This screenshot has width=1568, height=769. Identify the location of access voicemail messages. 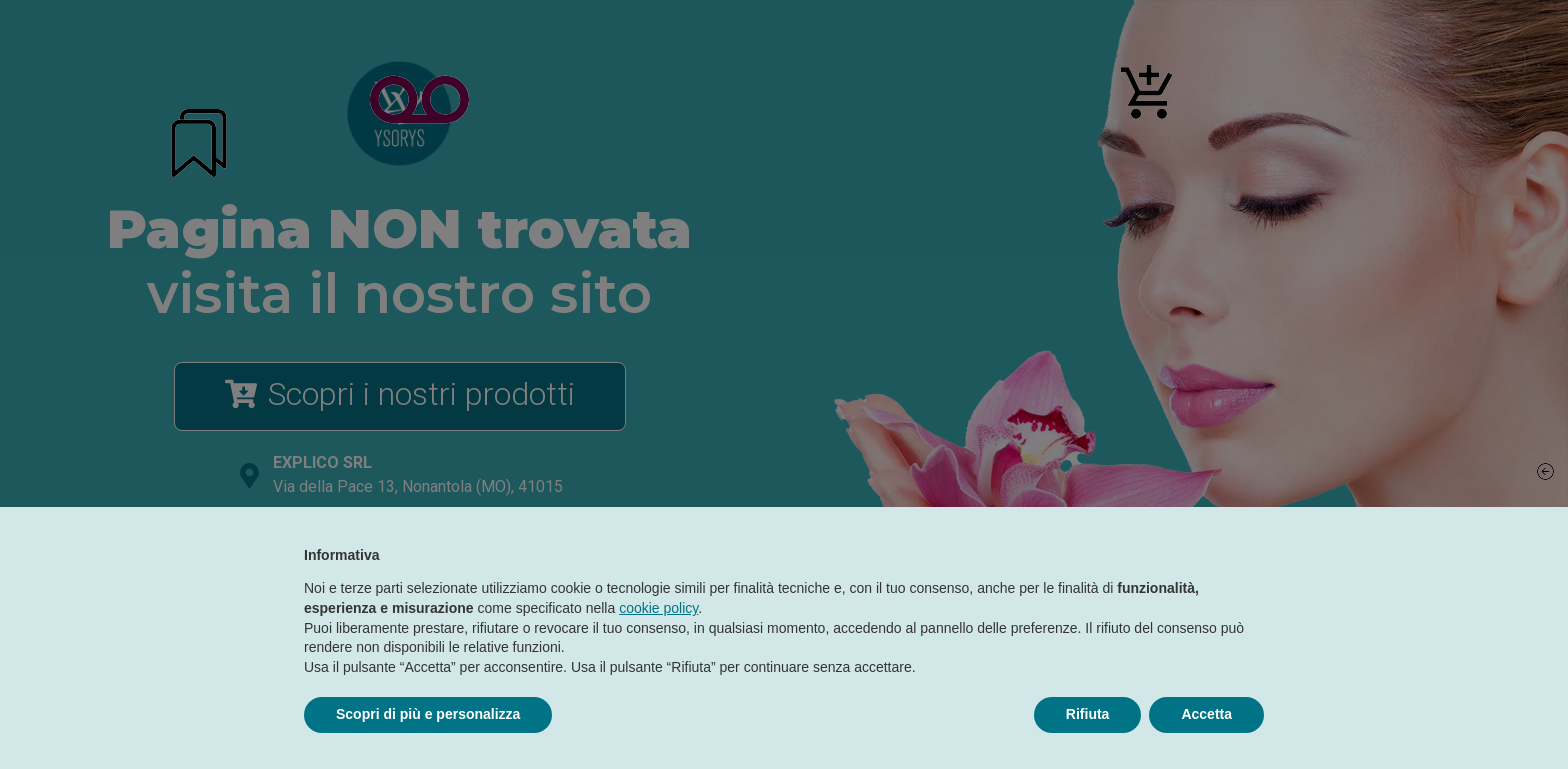
(419, 99).